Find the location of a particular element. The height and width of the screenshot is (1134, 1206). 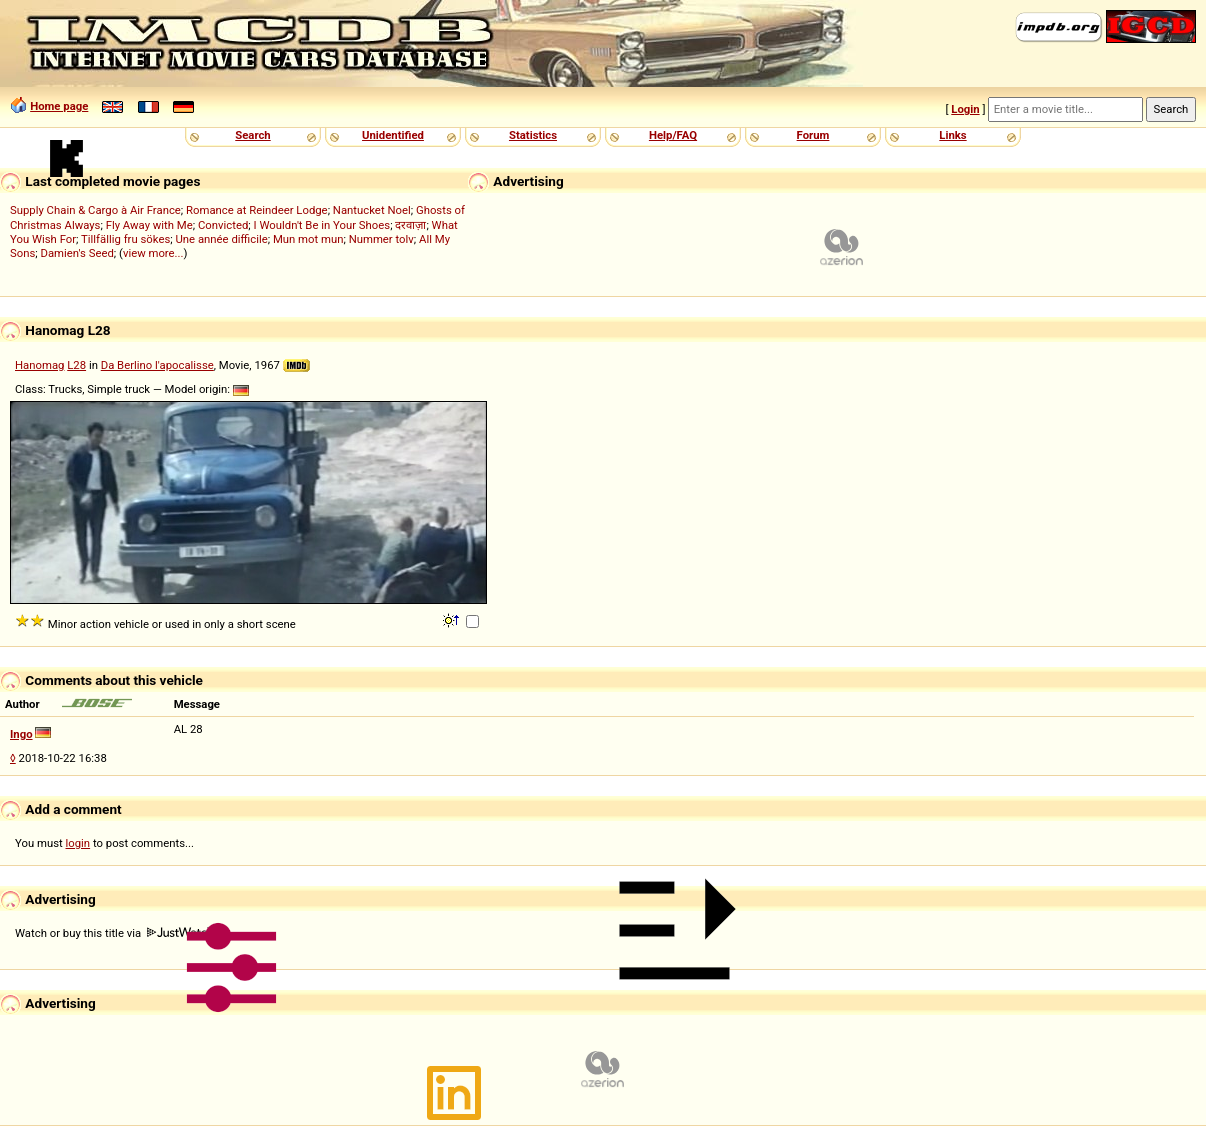

open LinkedIn profile or page is located at coordinates (454, 1093).